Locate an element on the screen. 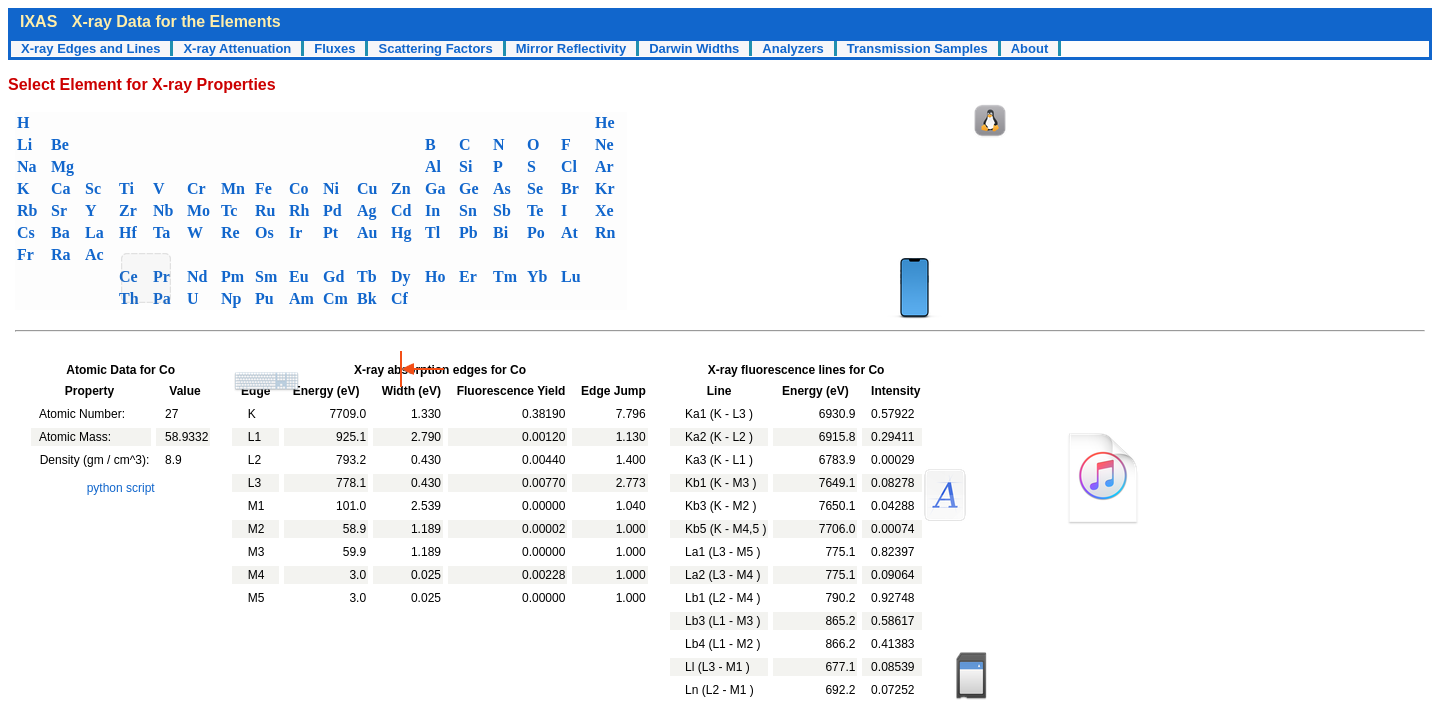  go to the first item in a list or sequence is located at coordinates (422, 369).